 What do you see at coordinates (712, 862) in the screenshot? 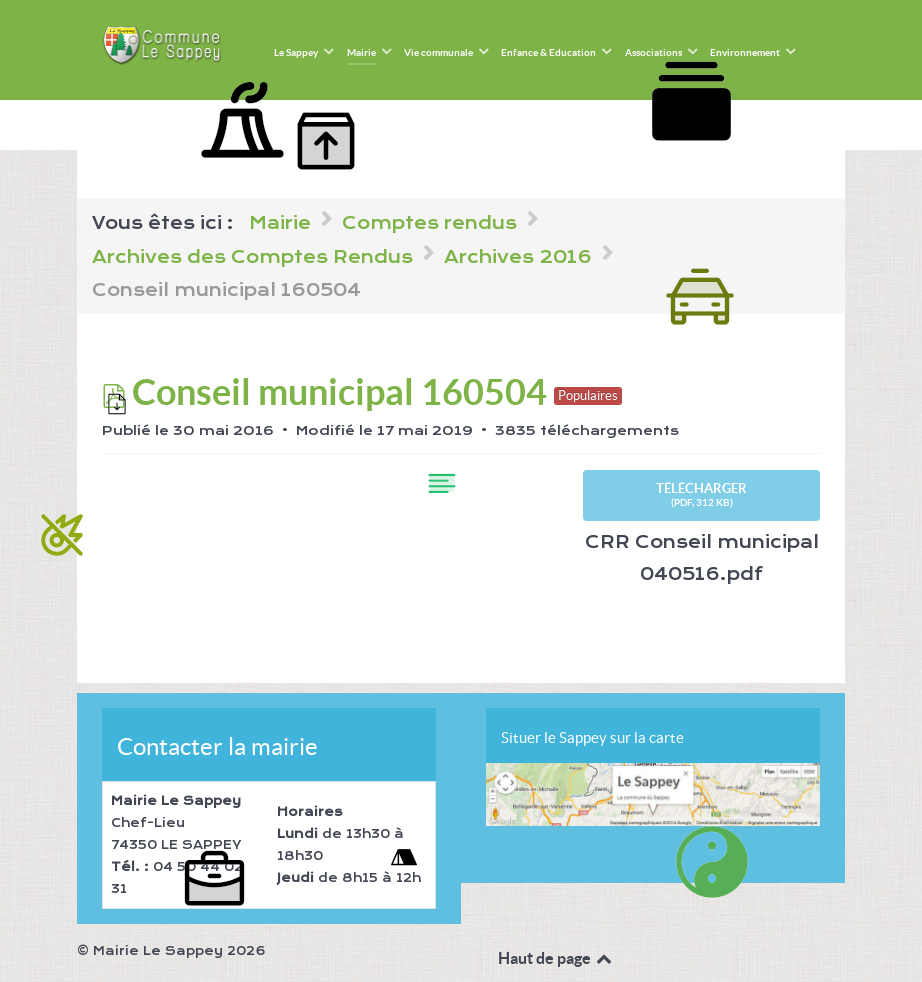
I see `access balance or wellness settings` at bounding box center [712, 862].